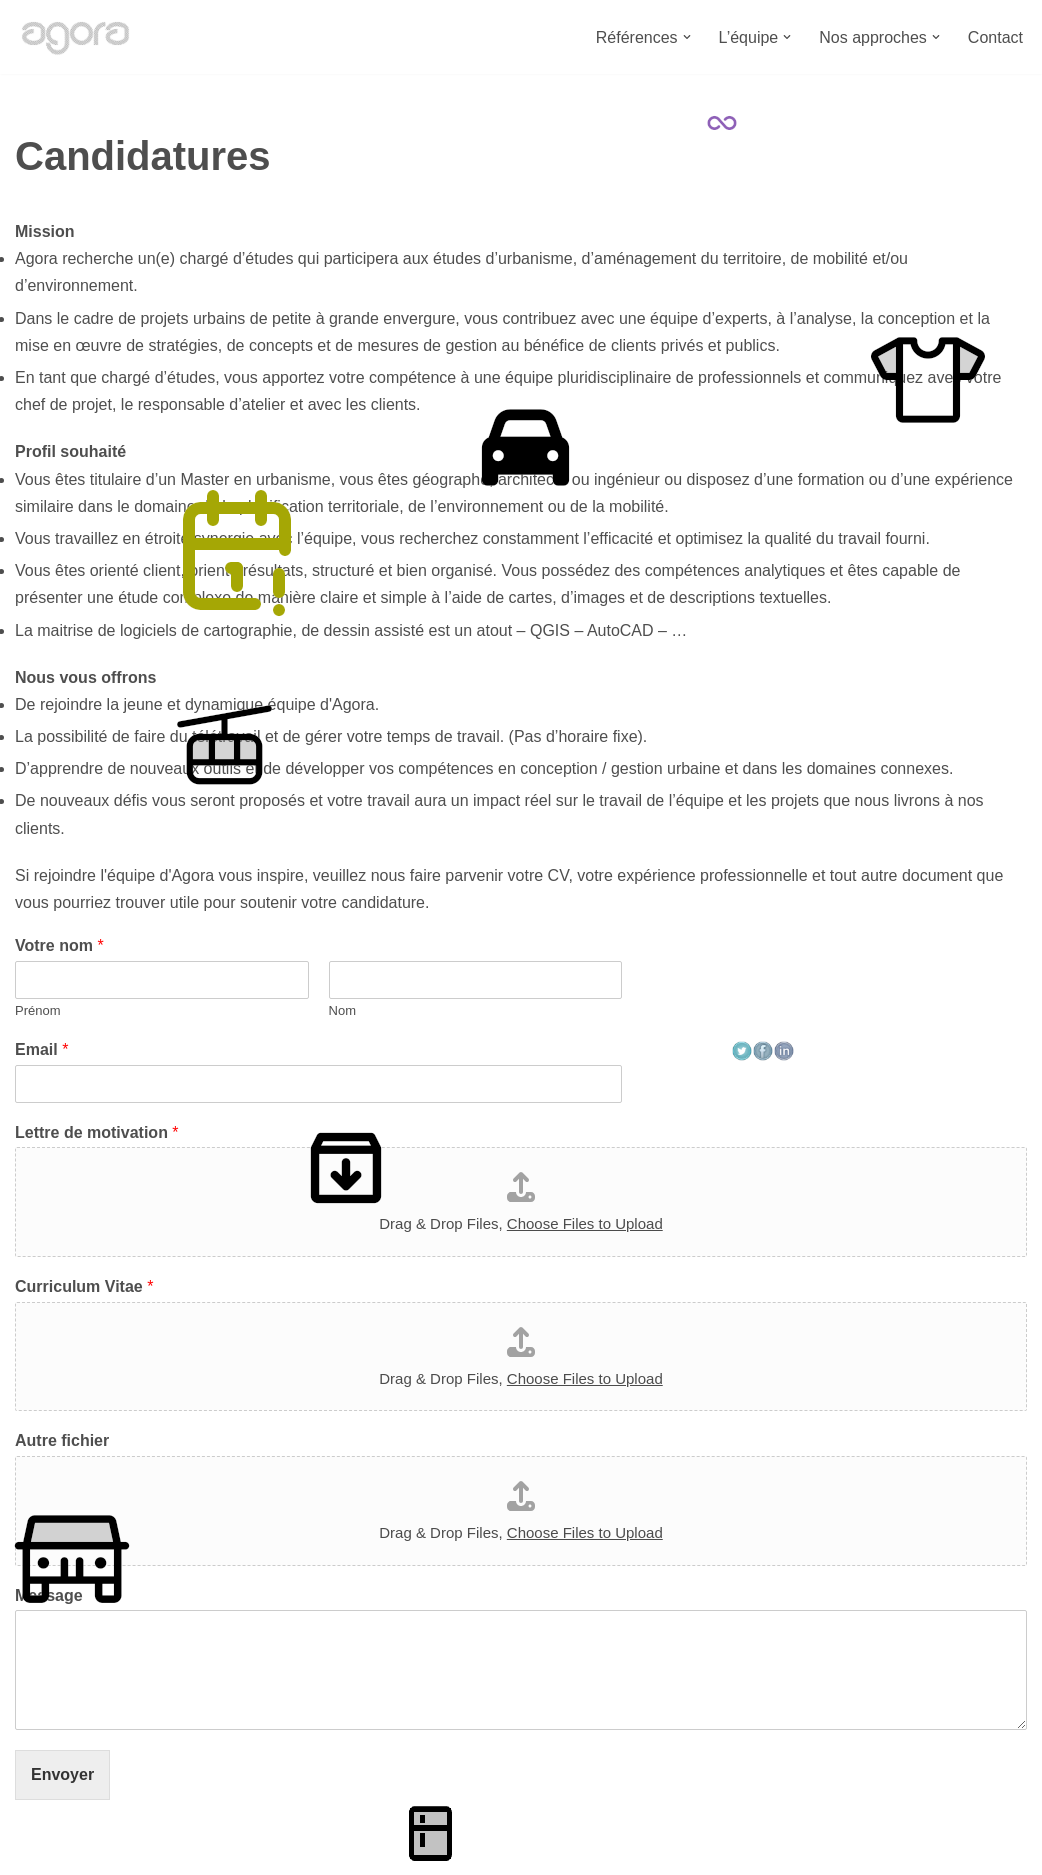 This screenshot has width=1042, height=1875. I want to click on download to local storage, so click(346, 1168).